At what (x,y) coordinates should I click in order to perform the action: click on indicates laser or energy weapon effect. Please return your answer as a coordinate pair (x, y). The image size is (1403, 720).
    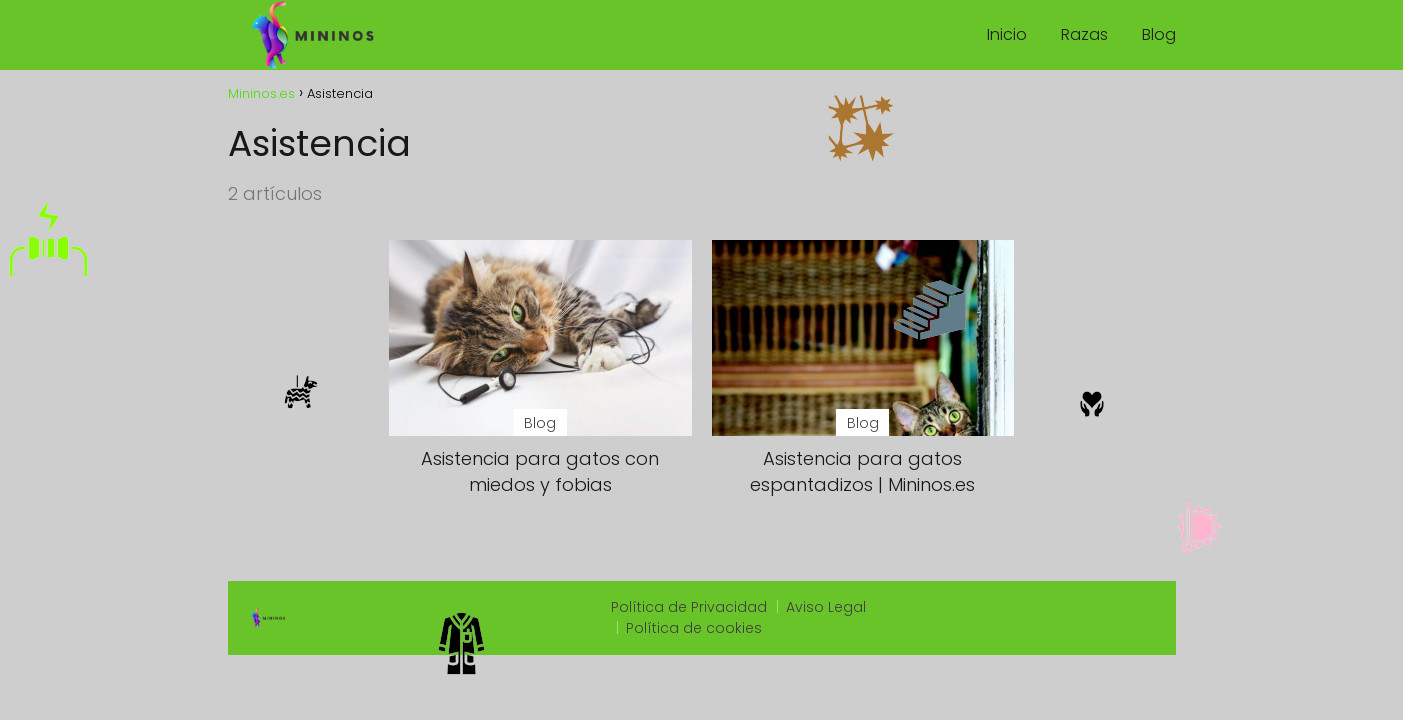
    Looking at the image, I should click on (862, 129).